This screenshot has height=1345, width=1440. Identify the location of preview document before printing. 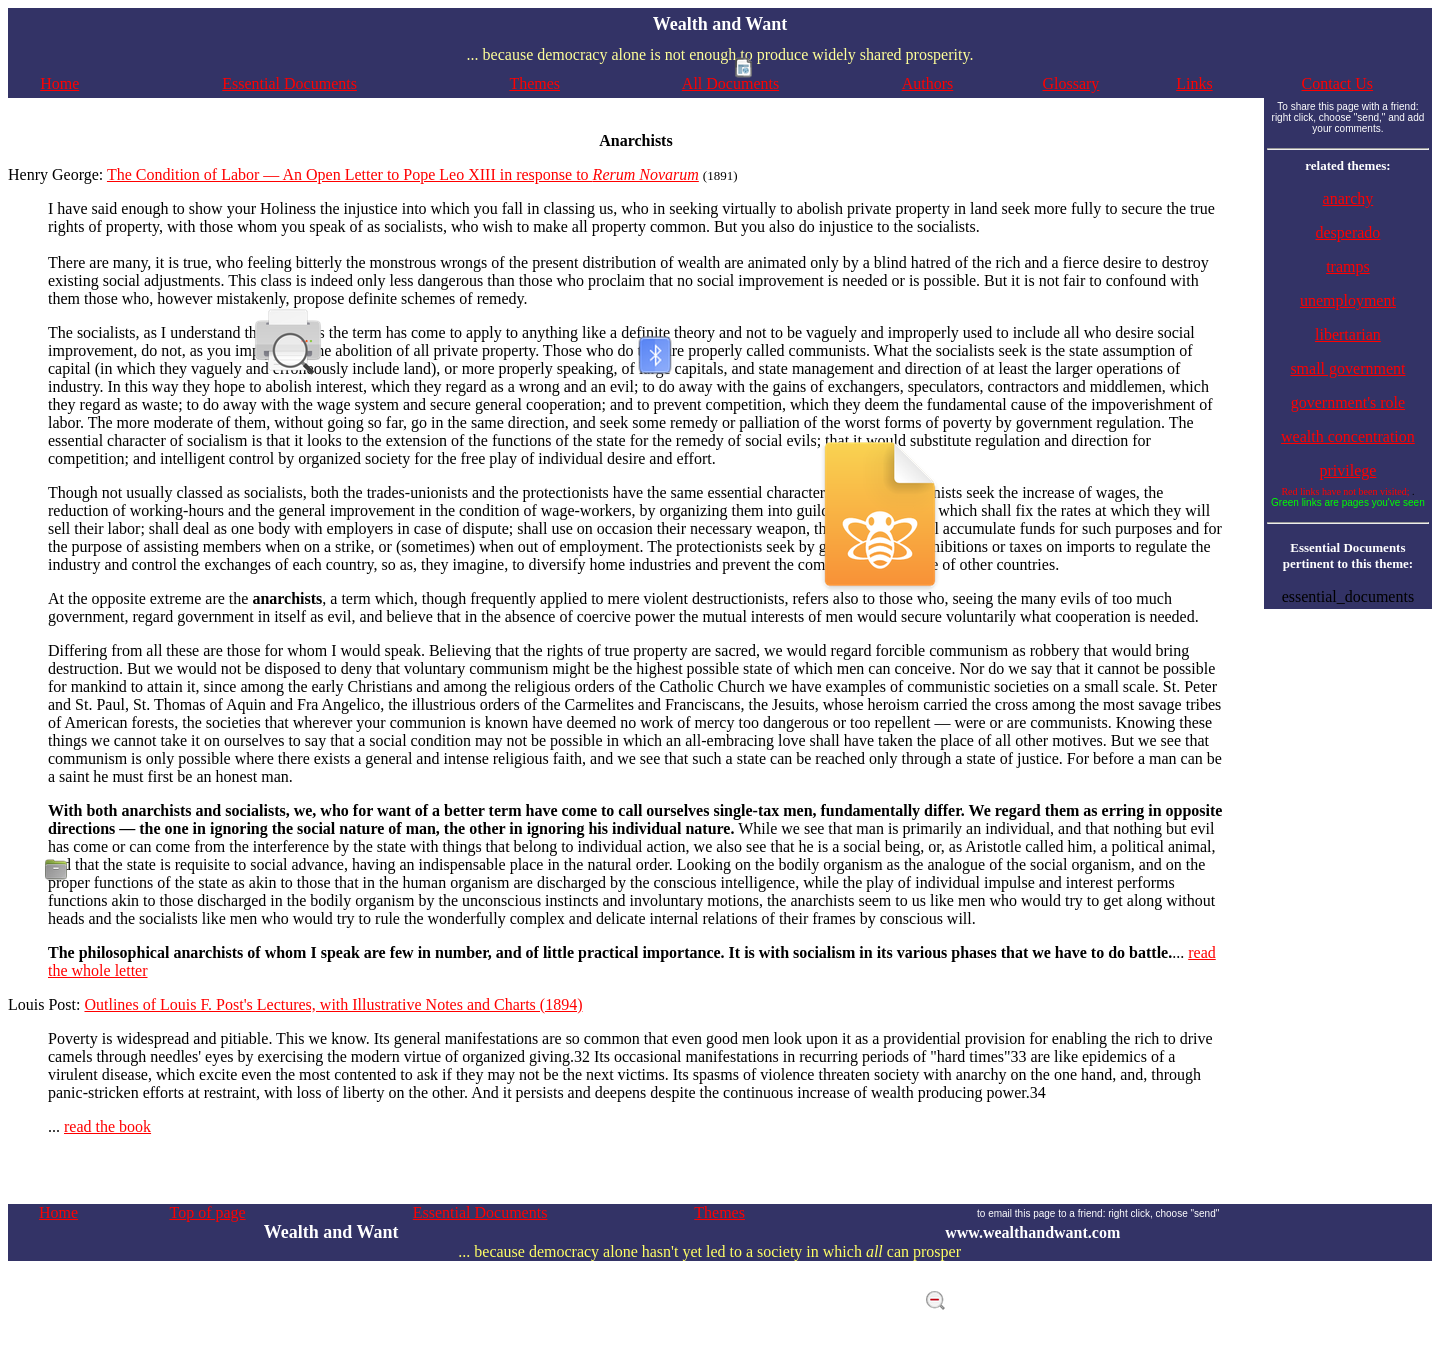
(288, 340).